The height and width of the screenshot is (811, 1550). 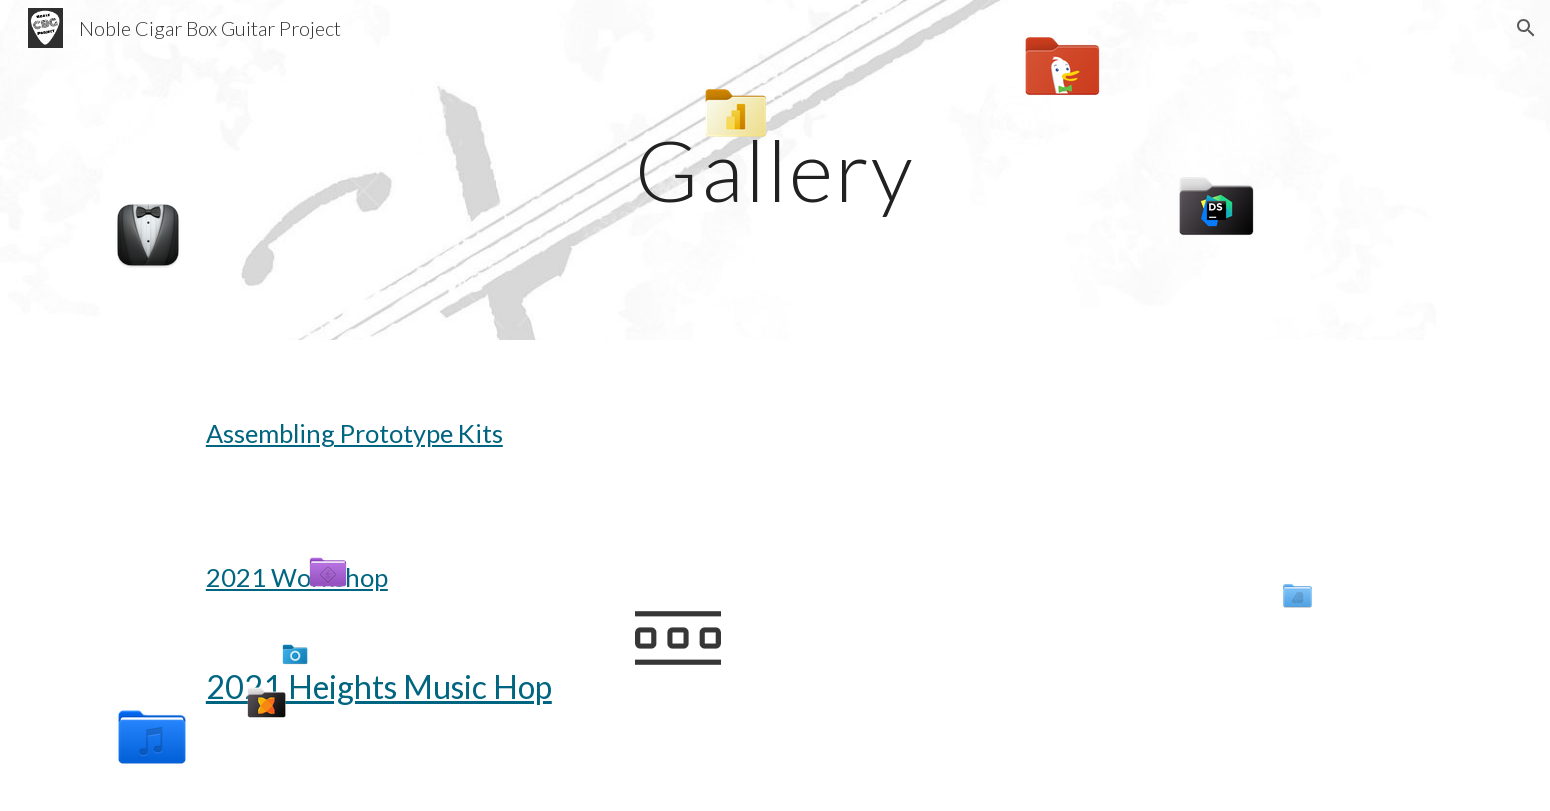 I want to click on open folder containing Power BI files, so click(x=735, y=114).